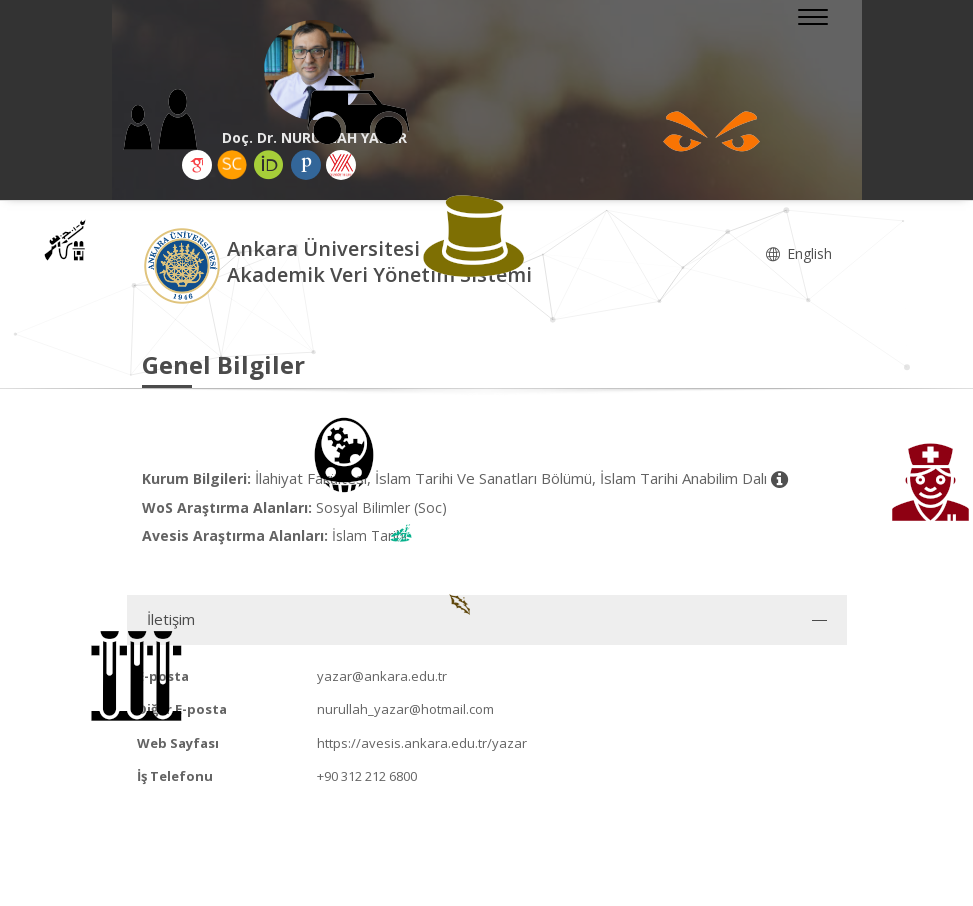  I want to click on select flamethrower weapon, so click(65, 240).